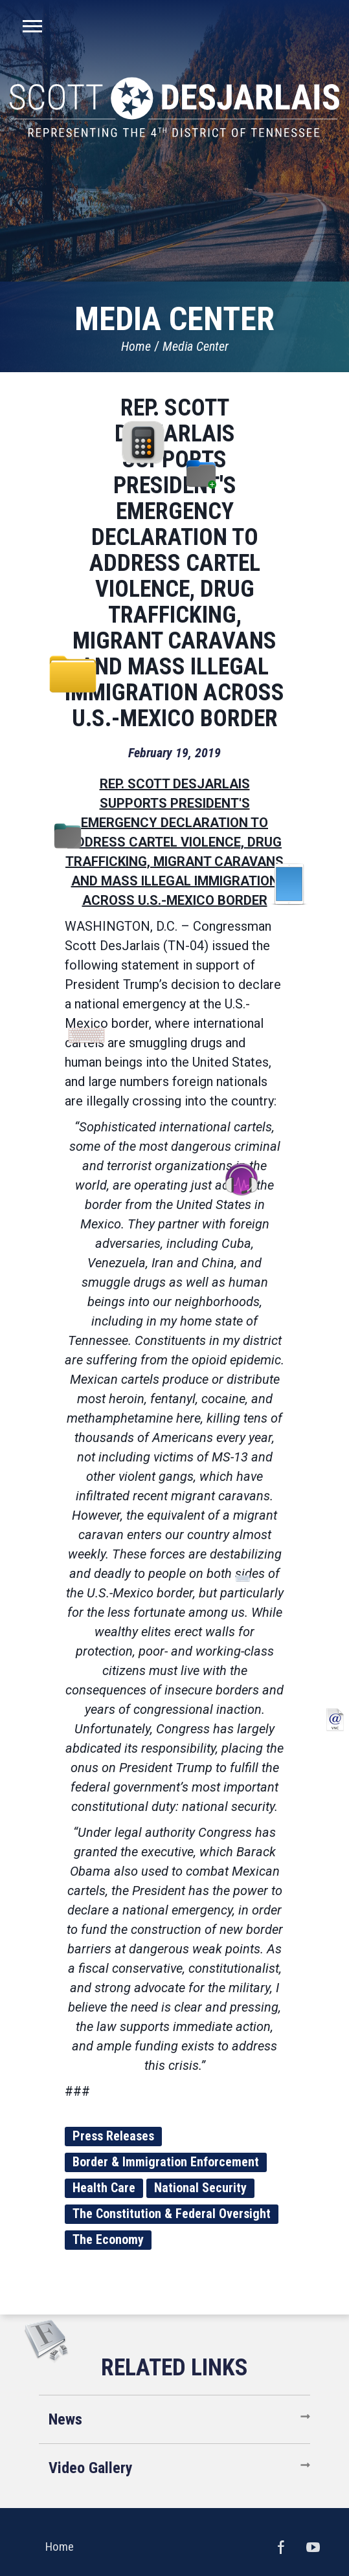  Describe the element at coordinates (289, 883) in the screenshot. I see `manage connected iPad device` at that location.